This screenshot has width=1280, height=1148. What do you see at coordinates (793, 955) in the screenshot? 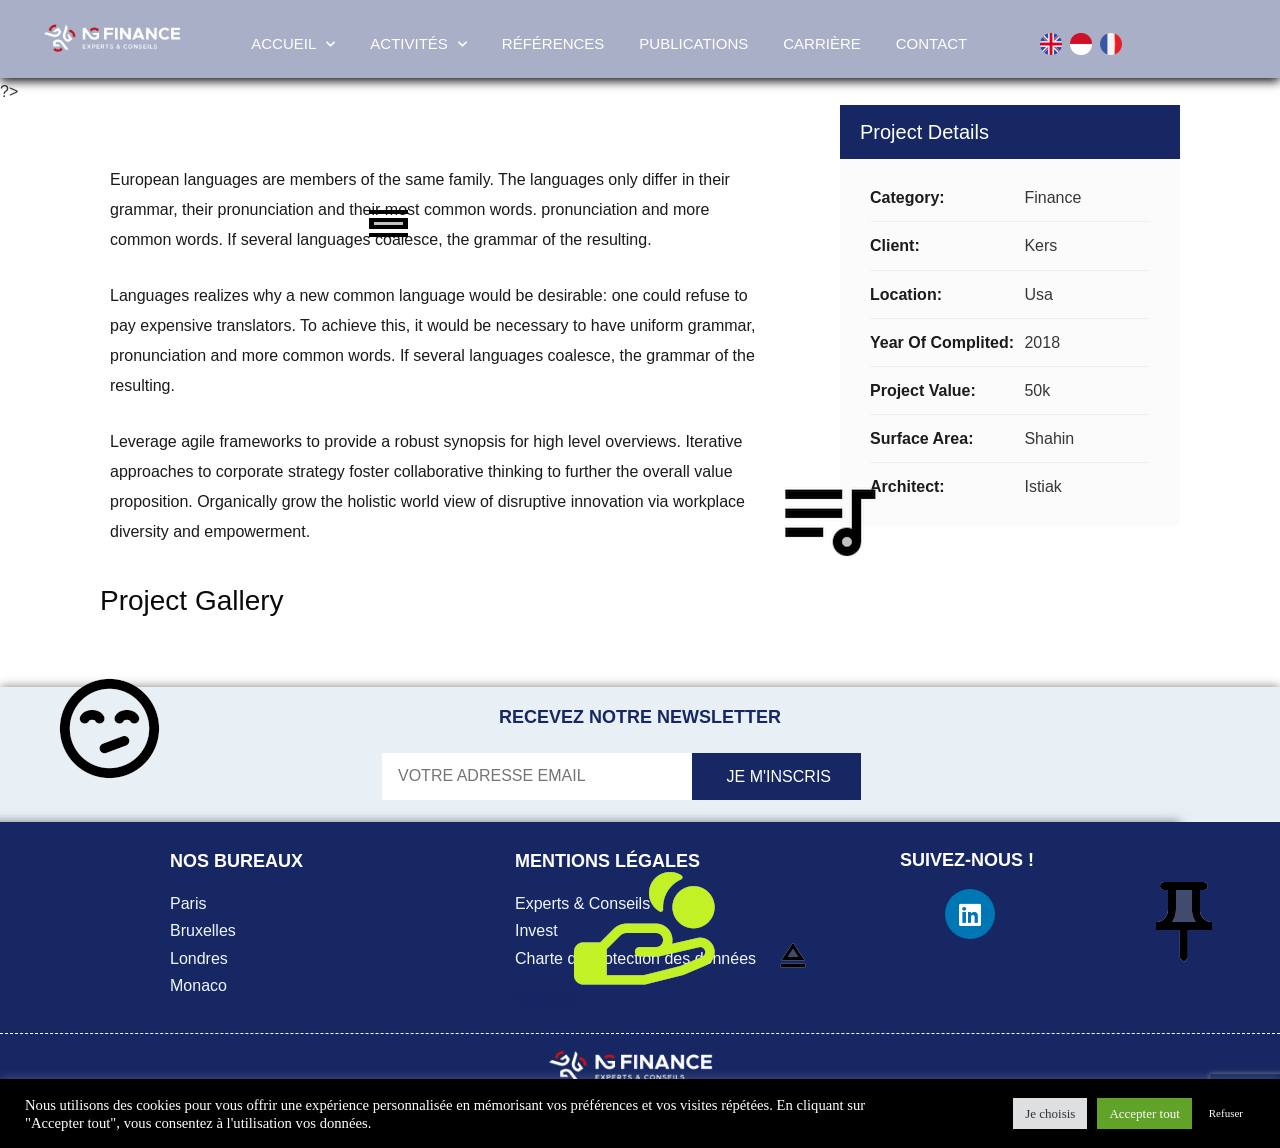
I see `eject removable media or disc` at bounding box center [793, 955].